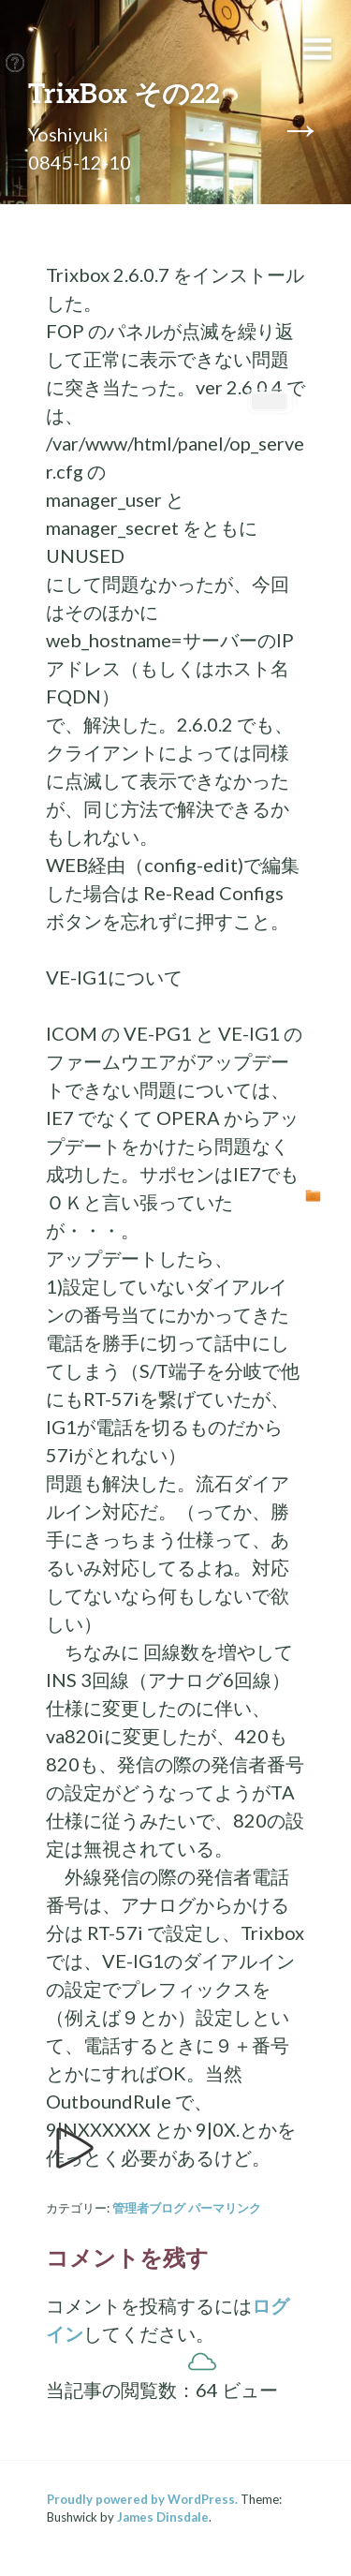 This screenshot has height=2576, width=351. I want to click on access temporary files folder, so click(313, 1195).